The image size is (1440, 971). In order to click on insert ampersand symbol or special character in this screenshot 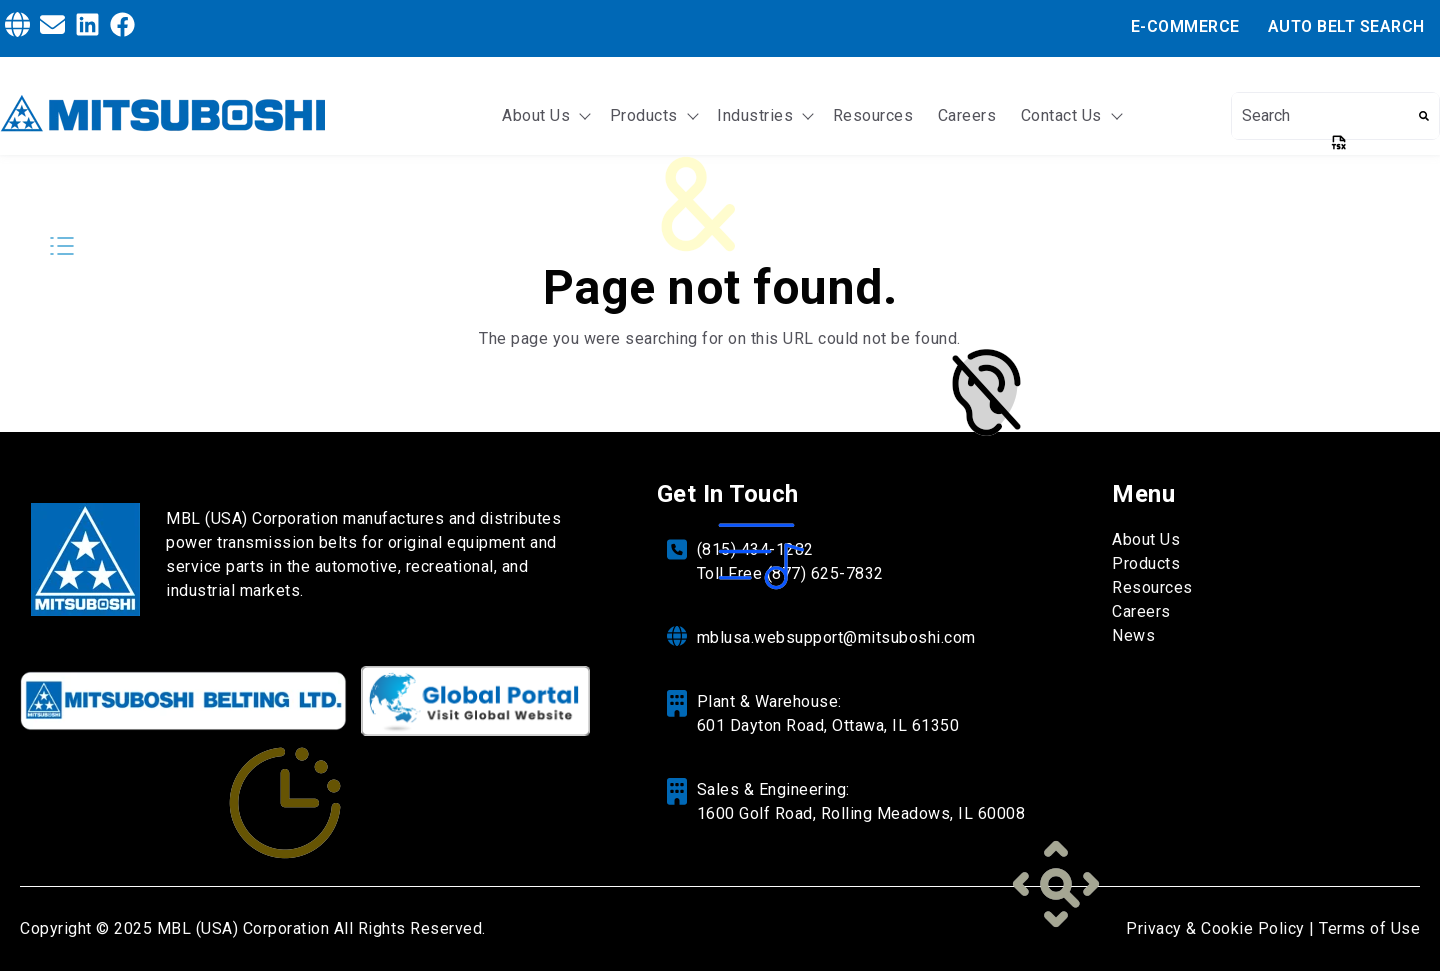, I will do `click(693, 204)`.